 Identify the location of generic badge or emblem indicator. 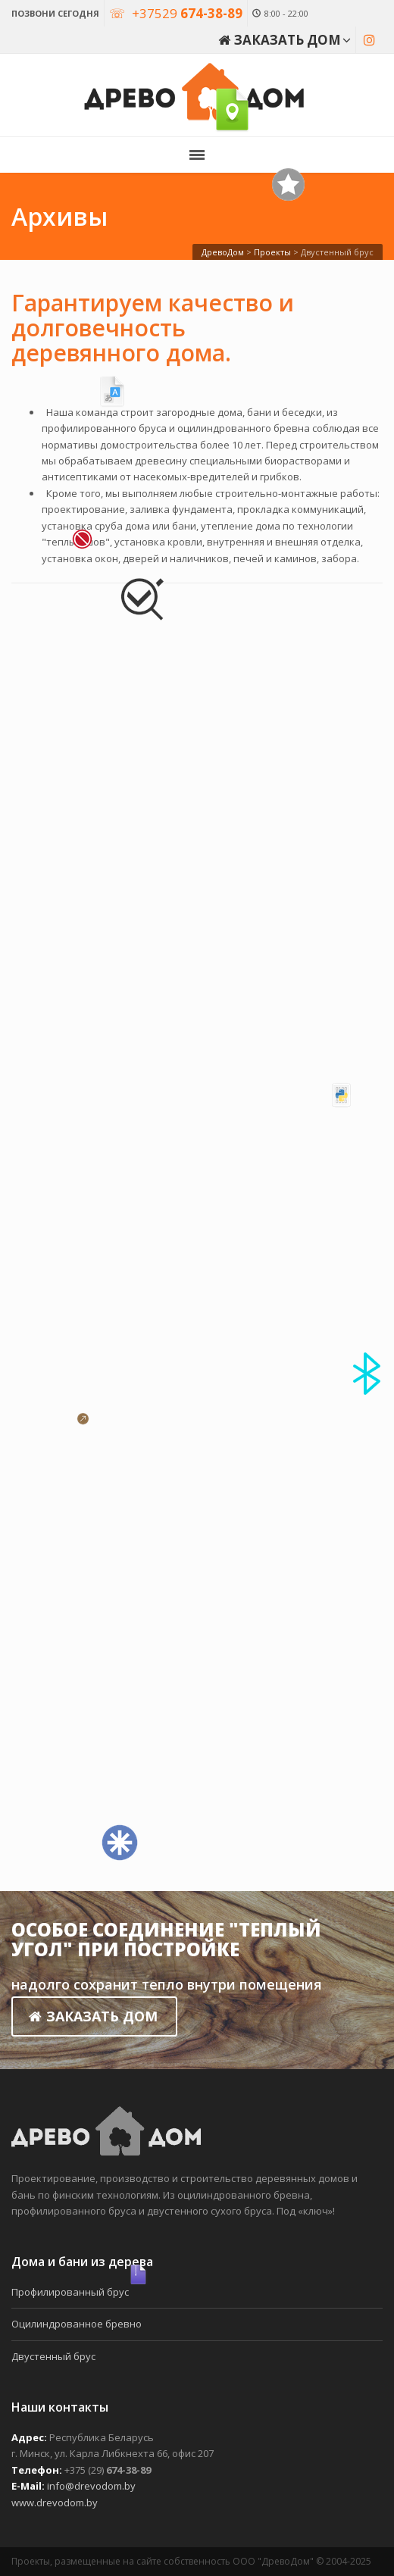
(120, 1843).